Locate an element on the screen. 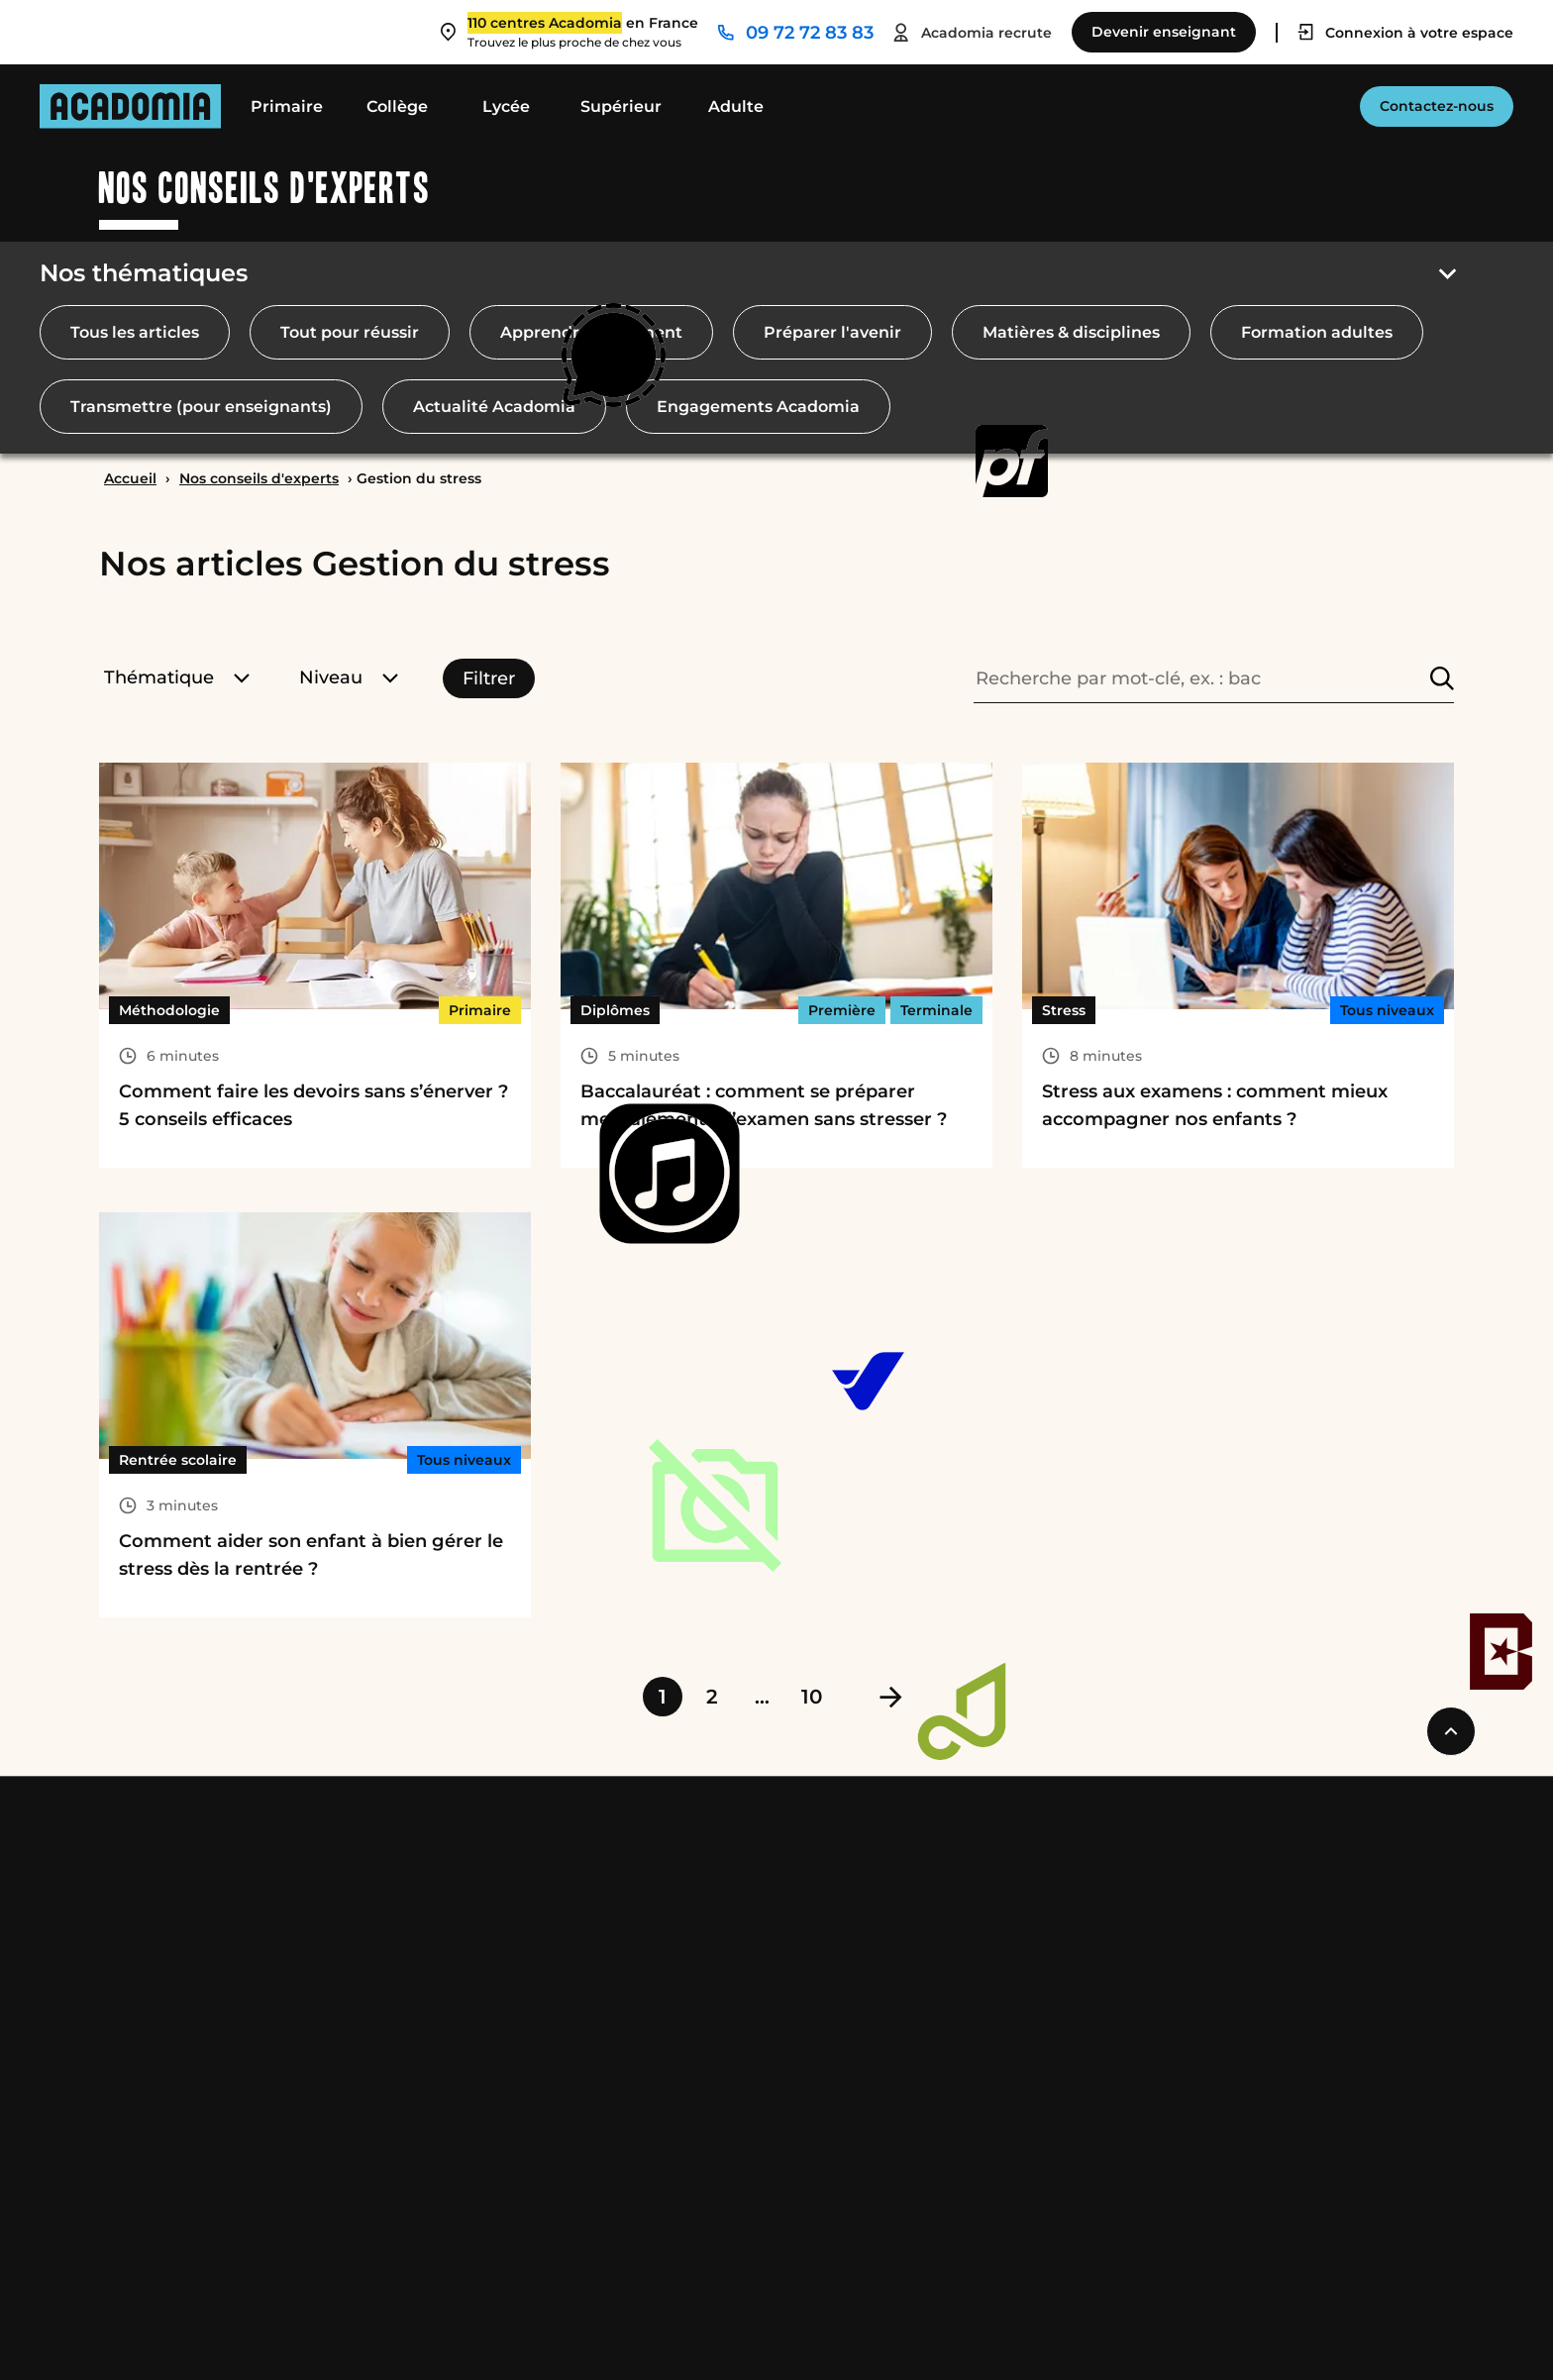 The width and height of the screenshot is (1553, 2380). open itunes music library is located at coordinates (670, 1174).